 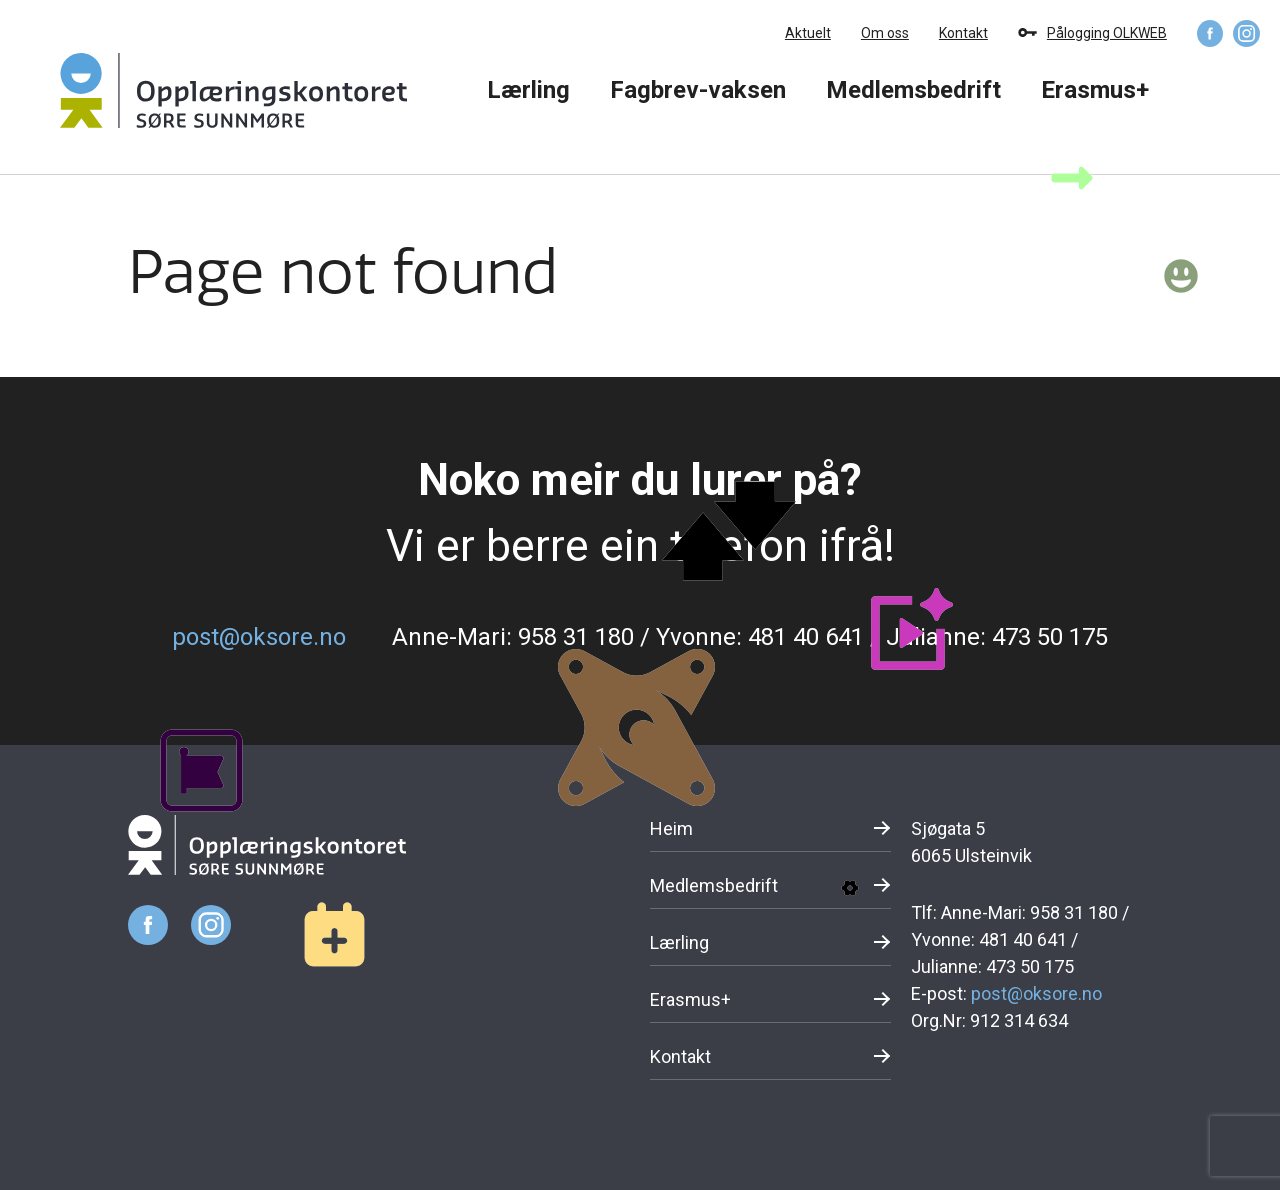 I want to click on react to a message with a happy emoji, so click(x=1181, y=276).